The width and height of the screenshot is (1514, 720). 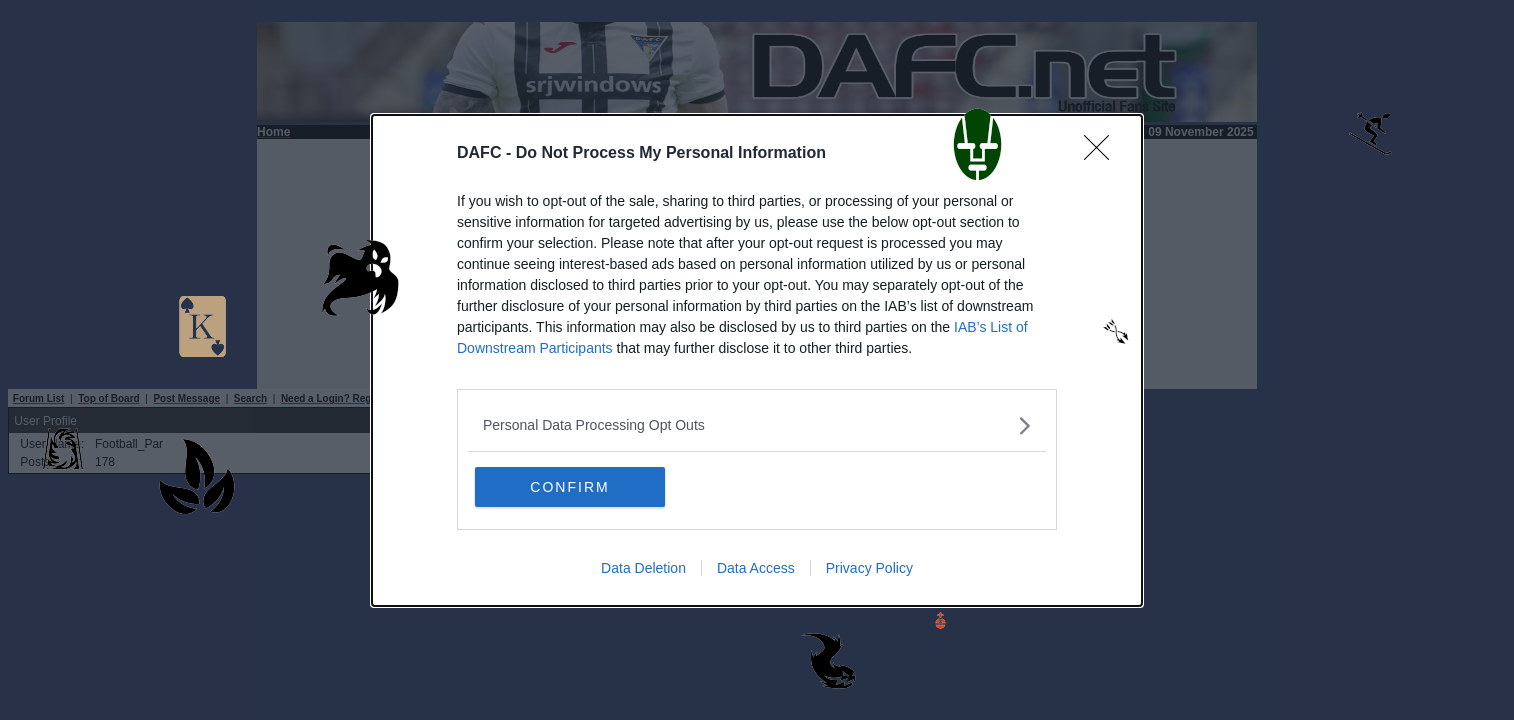 What do you see at coordinates (197, 476) in the screenshot?
I see `indicates eco-friendly or organic option` at bounding box center [197, 476].